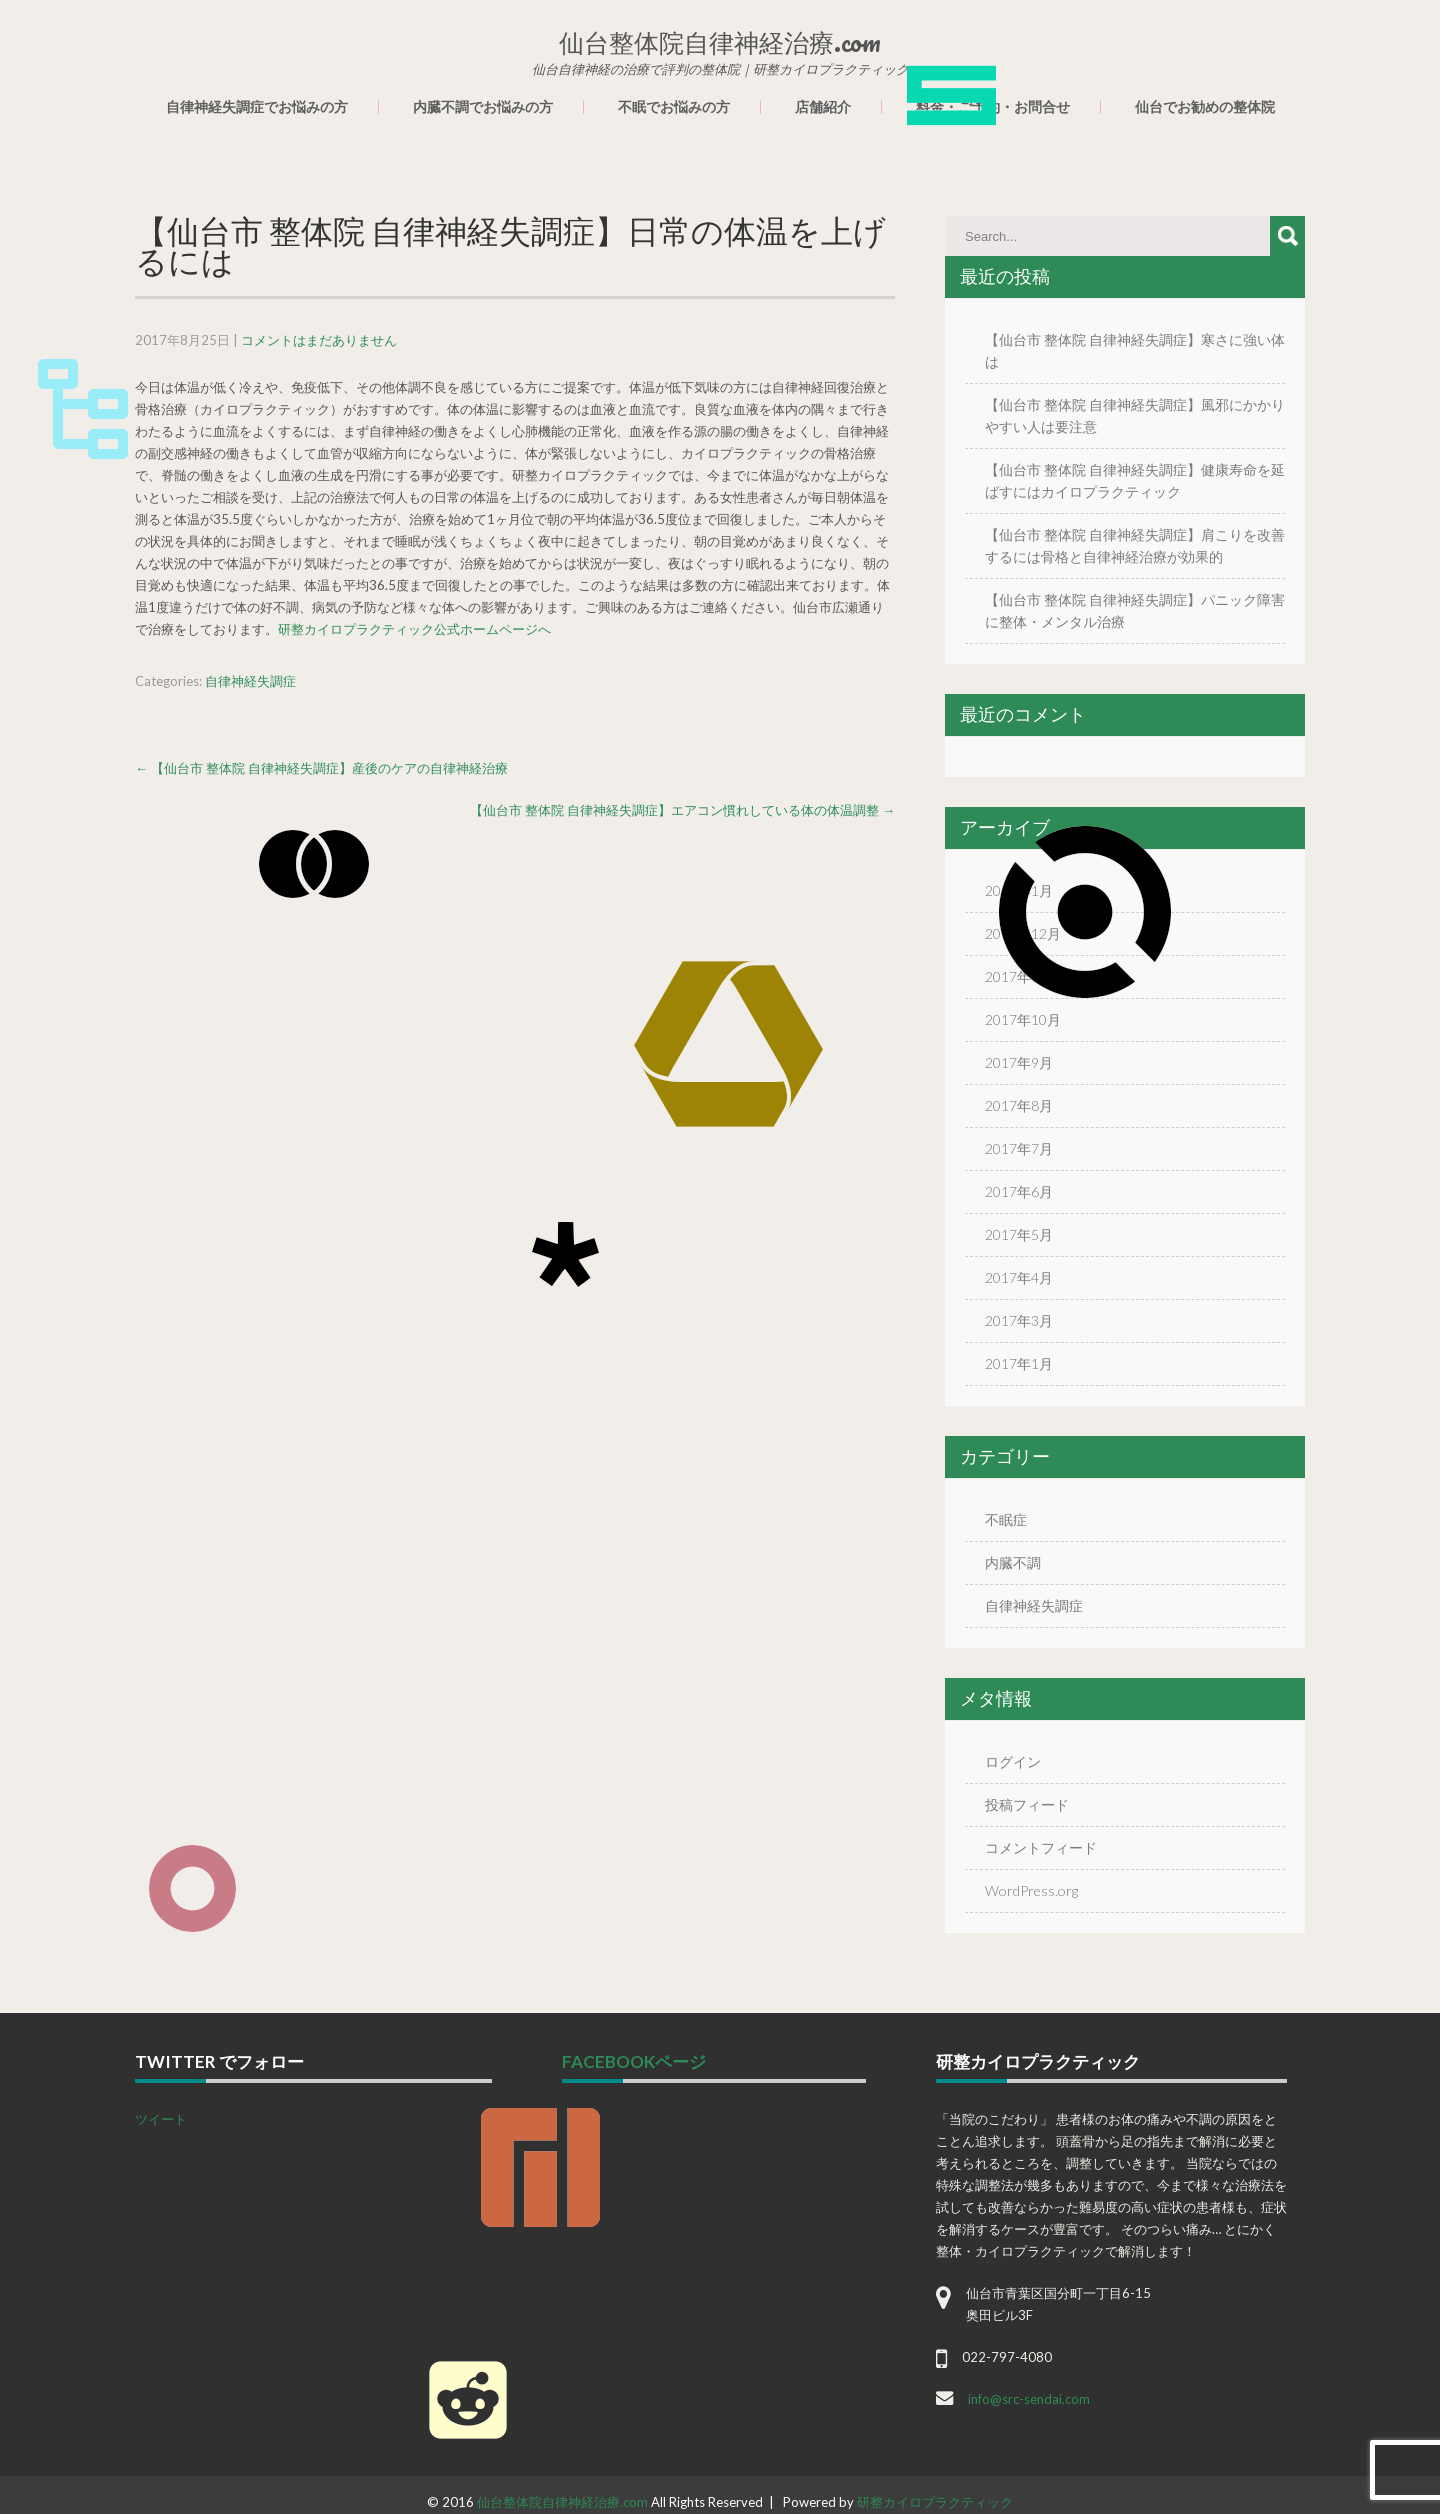  Describe the element at coordinates (565, 1254) in the screenshot. I see `diaspora social network logo` at that location.